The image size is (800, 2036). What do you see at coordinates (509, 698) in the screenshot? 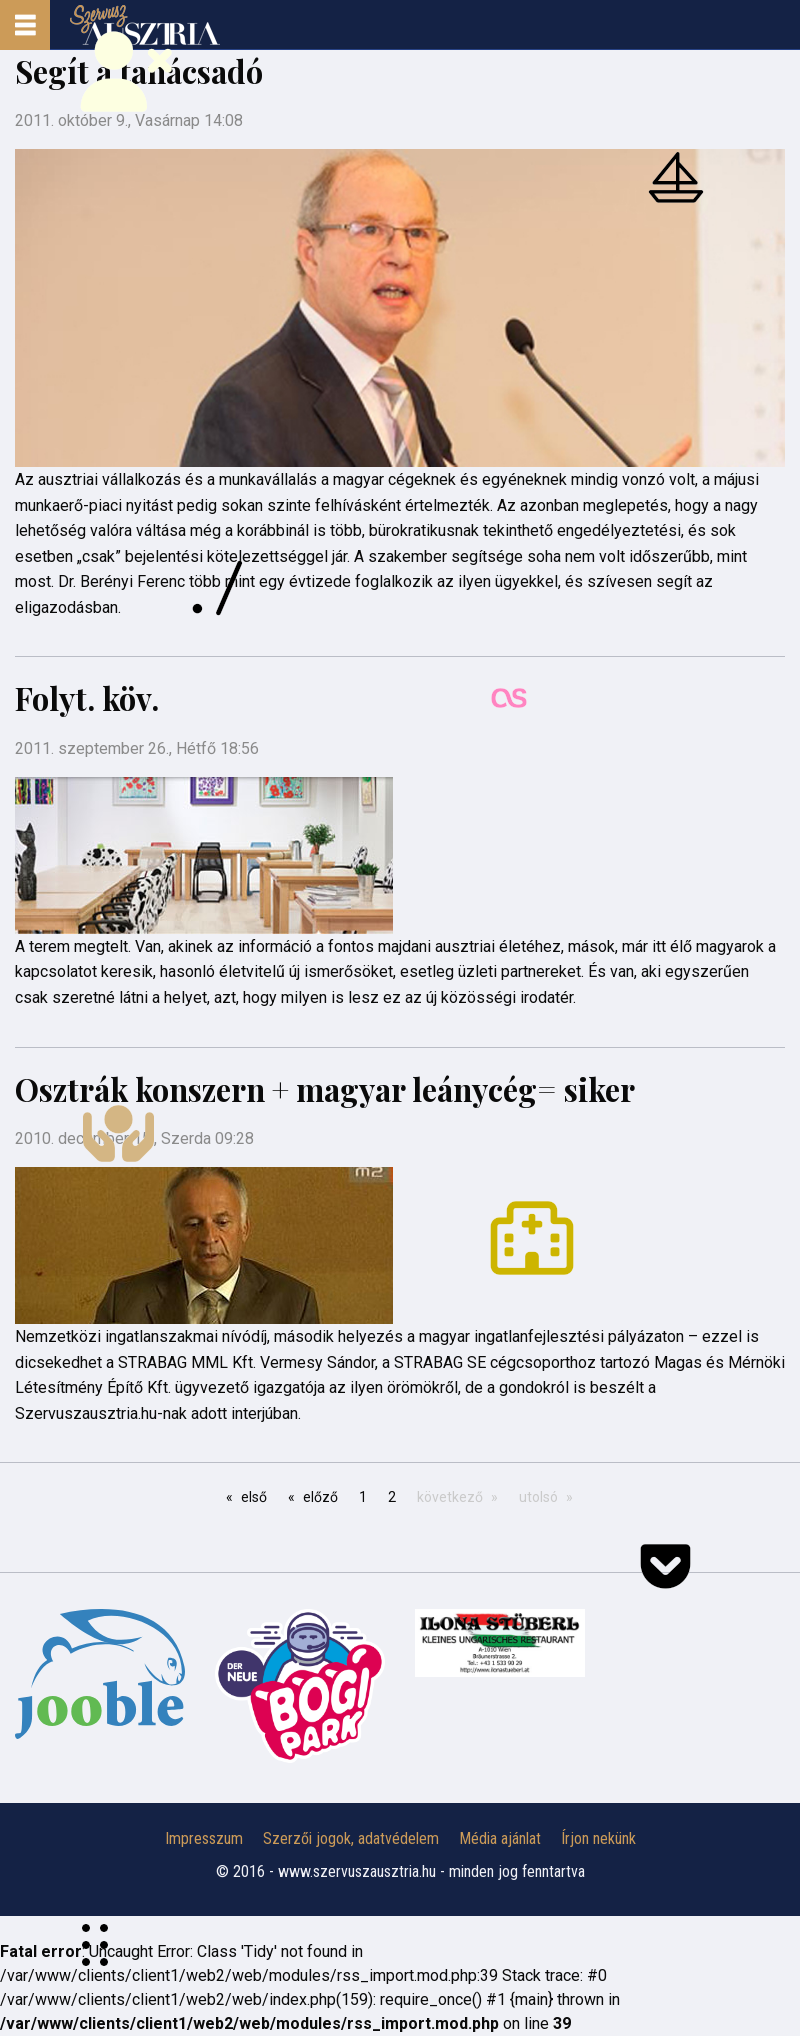
I see `open Last.fm app` at bounding box center [509, 698].